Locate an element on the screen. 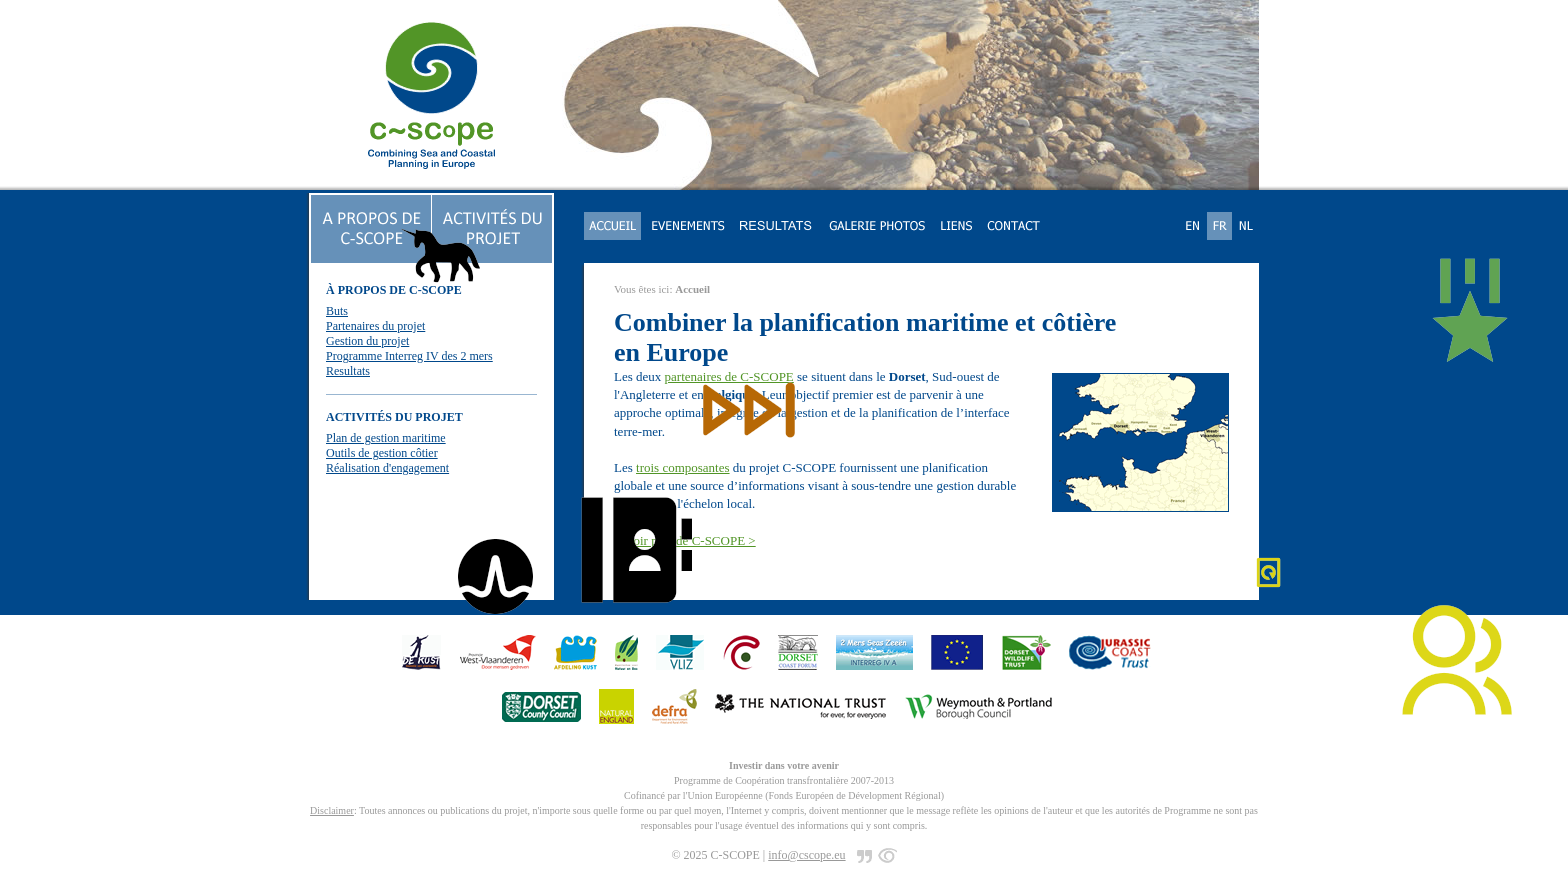 This screenshot has width=1568, height=879. open your contacts book is located at coordinates (629, 550).